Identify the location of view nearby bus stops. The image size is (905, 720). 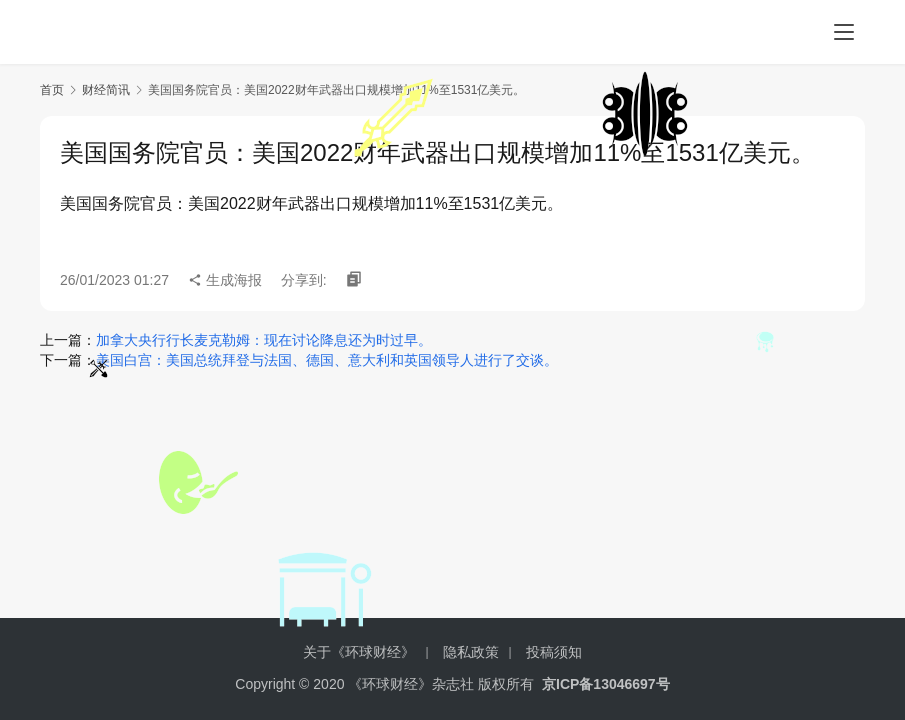
(324, 589).